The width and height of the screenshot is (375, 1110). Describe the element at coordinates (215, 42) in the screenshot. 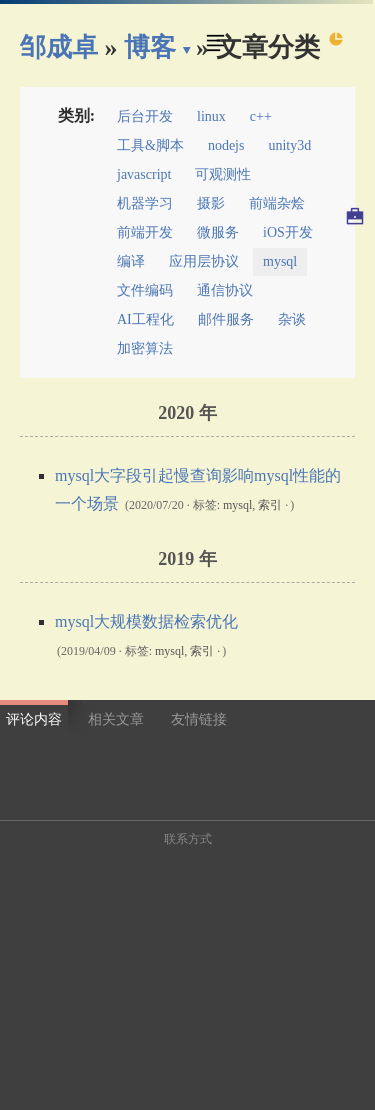

I see `align text to the left` at that location.